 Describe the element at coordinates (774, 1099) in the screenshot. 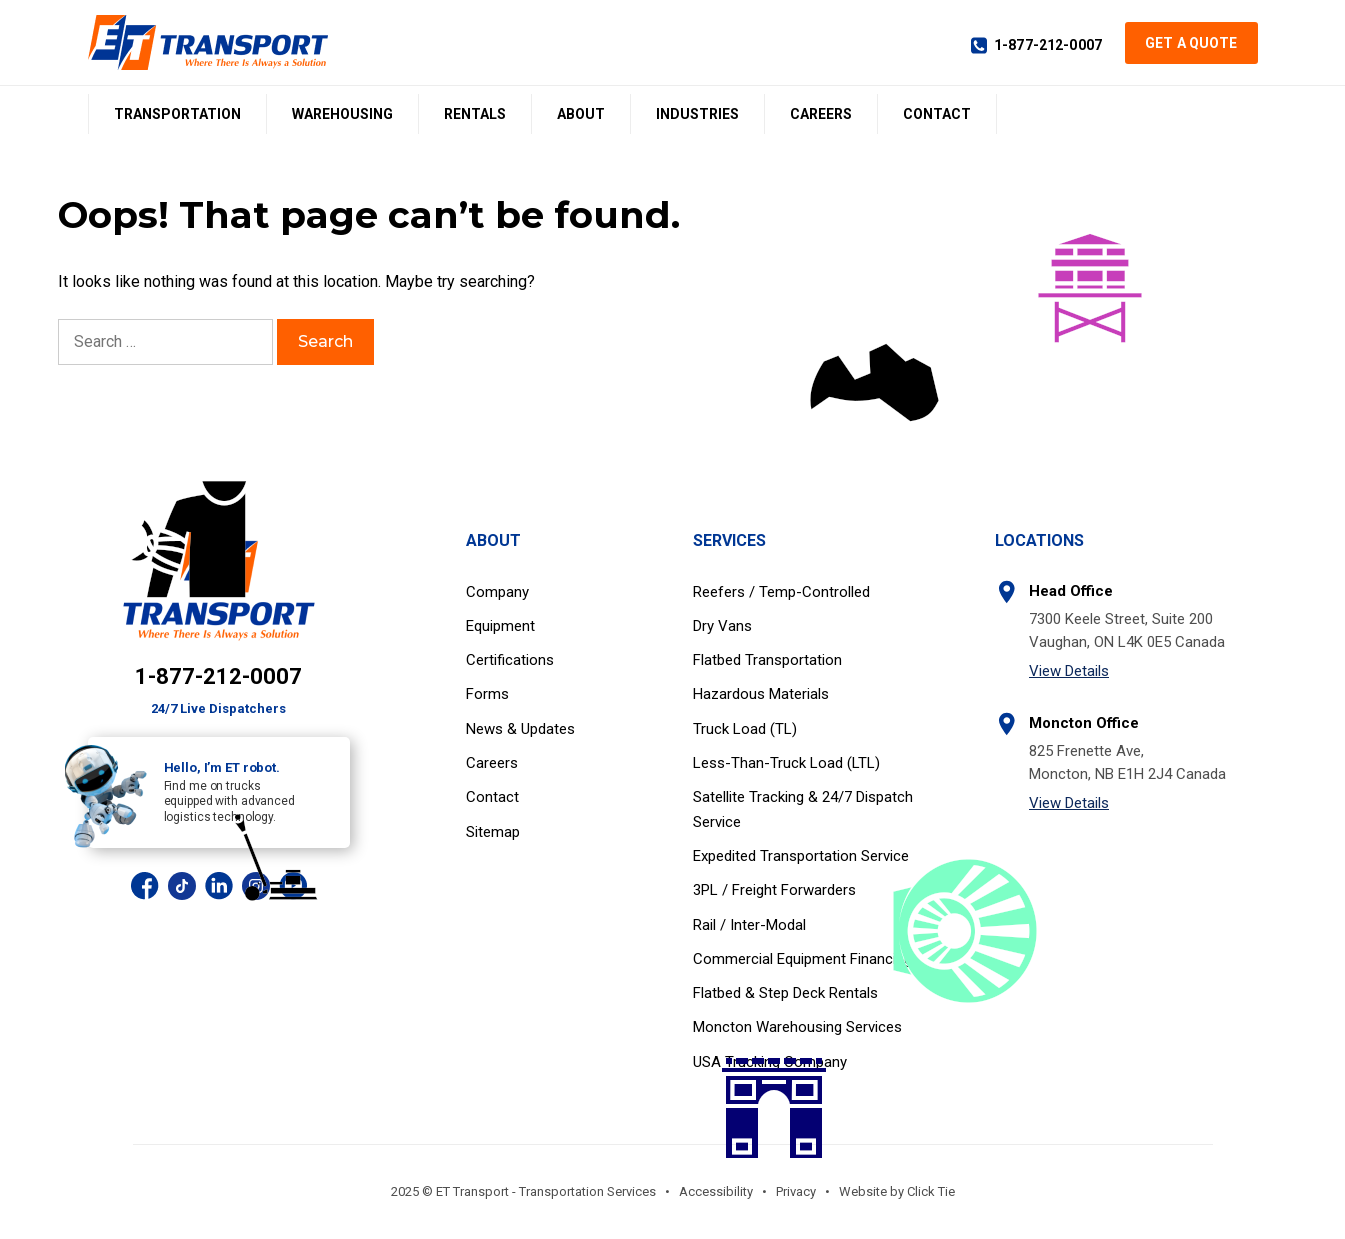

I see `view Paris landmarks or points of interest` at that location.